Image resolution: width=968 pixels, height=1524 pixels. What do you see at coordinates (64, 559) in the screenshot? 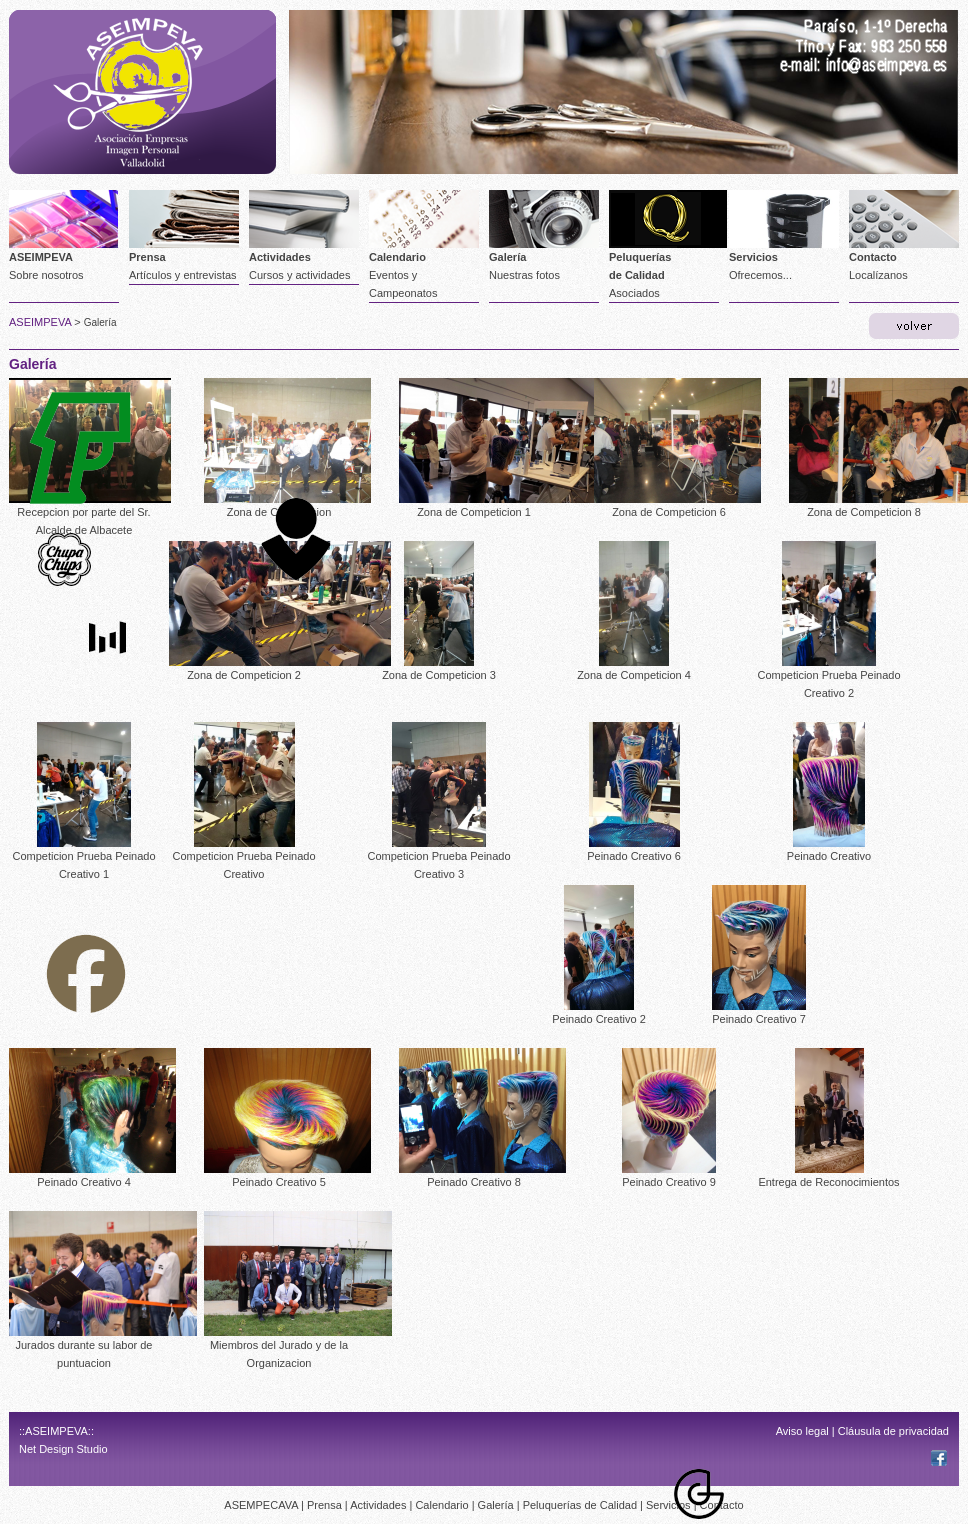
I see `chupa chups brand logo` at bounding box center [64, 559].